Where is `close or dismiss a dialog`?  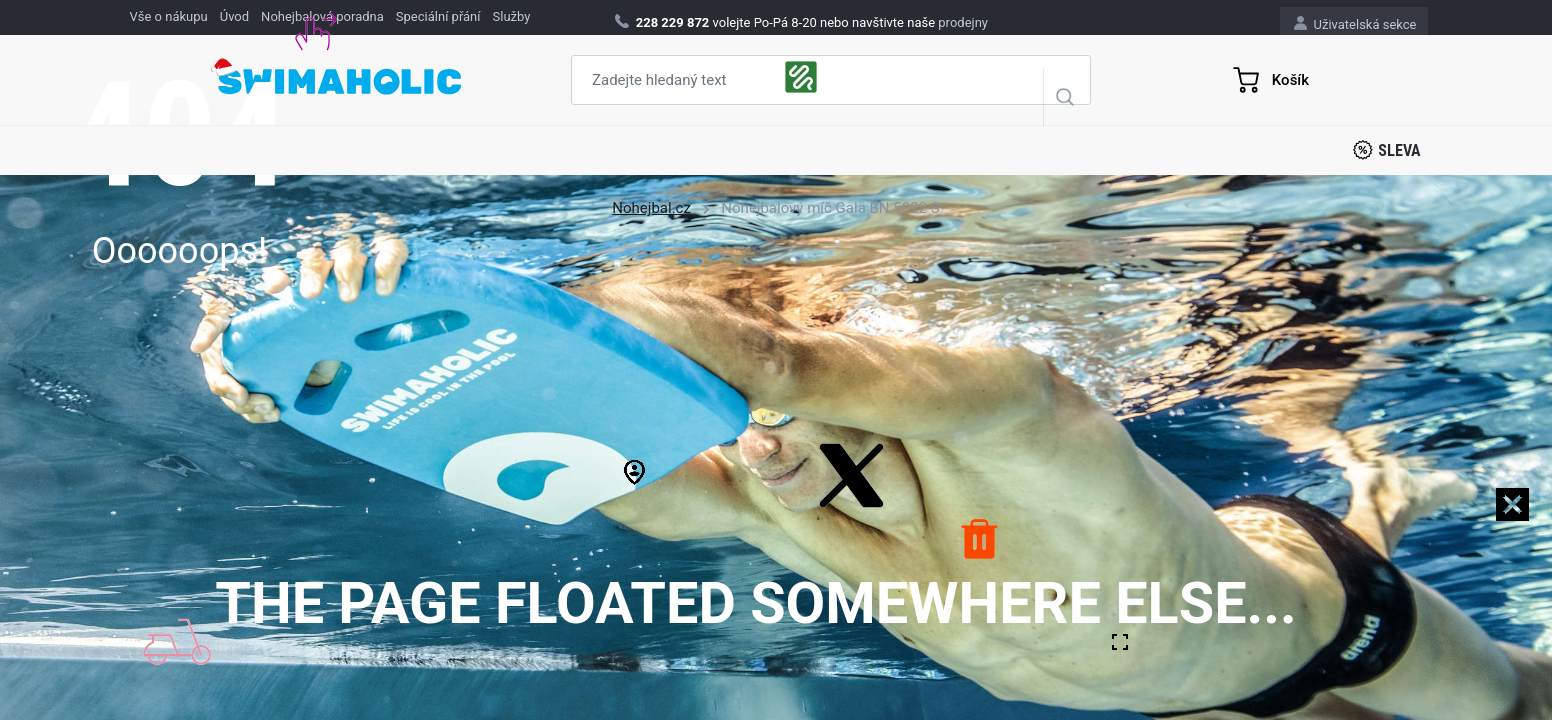 close or dismiss a dialog is located at coordinates (1512, 504).